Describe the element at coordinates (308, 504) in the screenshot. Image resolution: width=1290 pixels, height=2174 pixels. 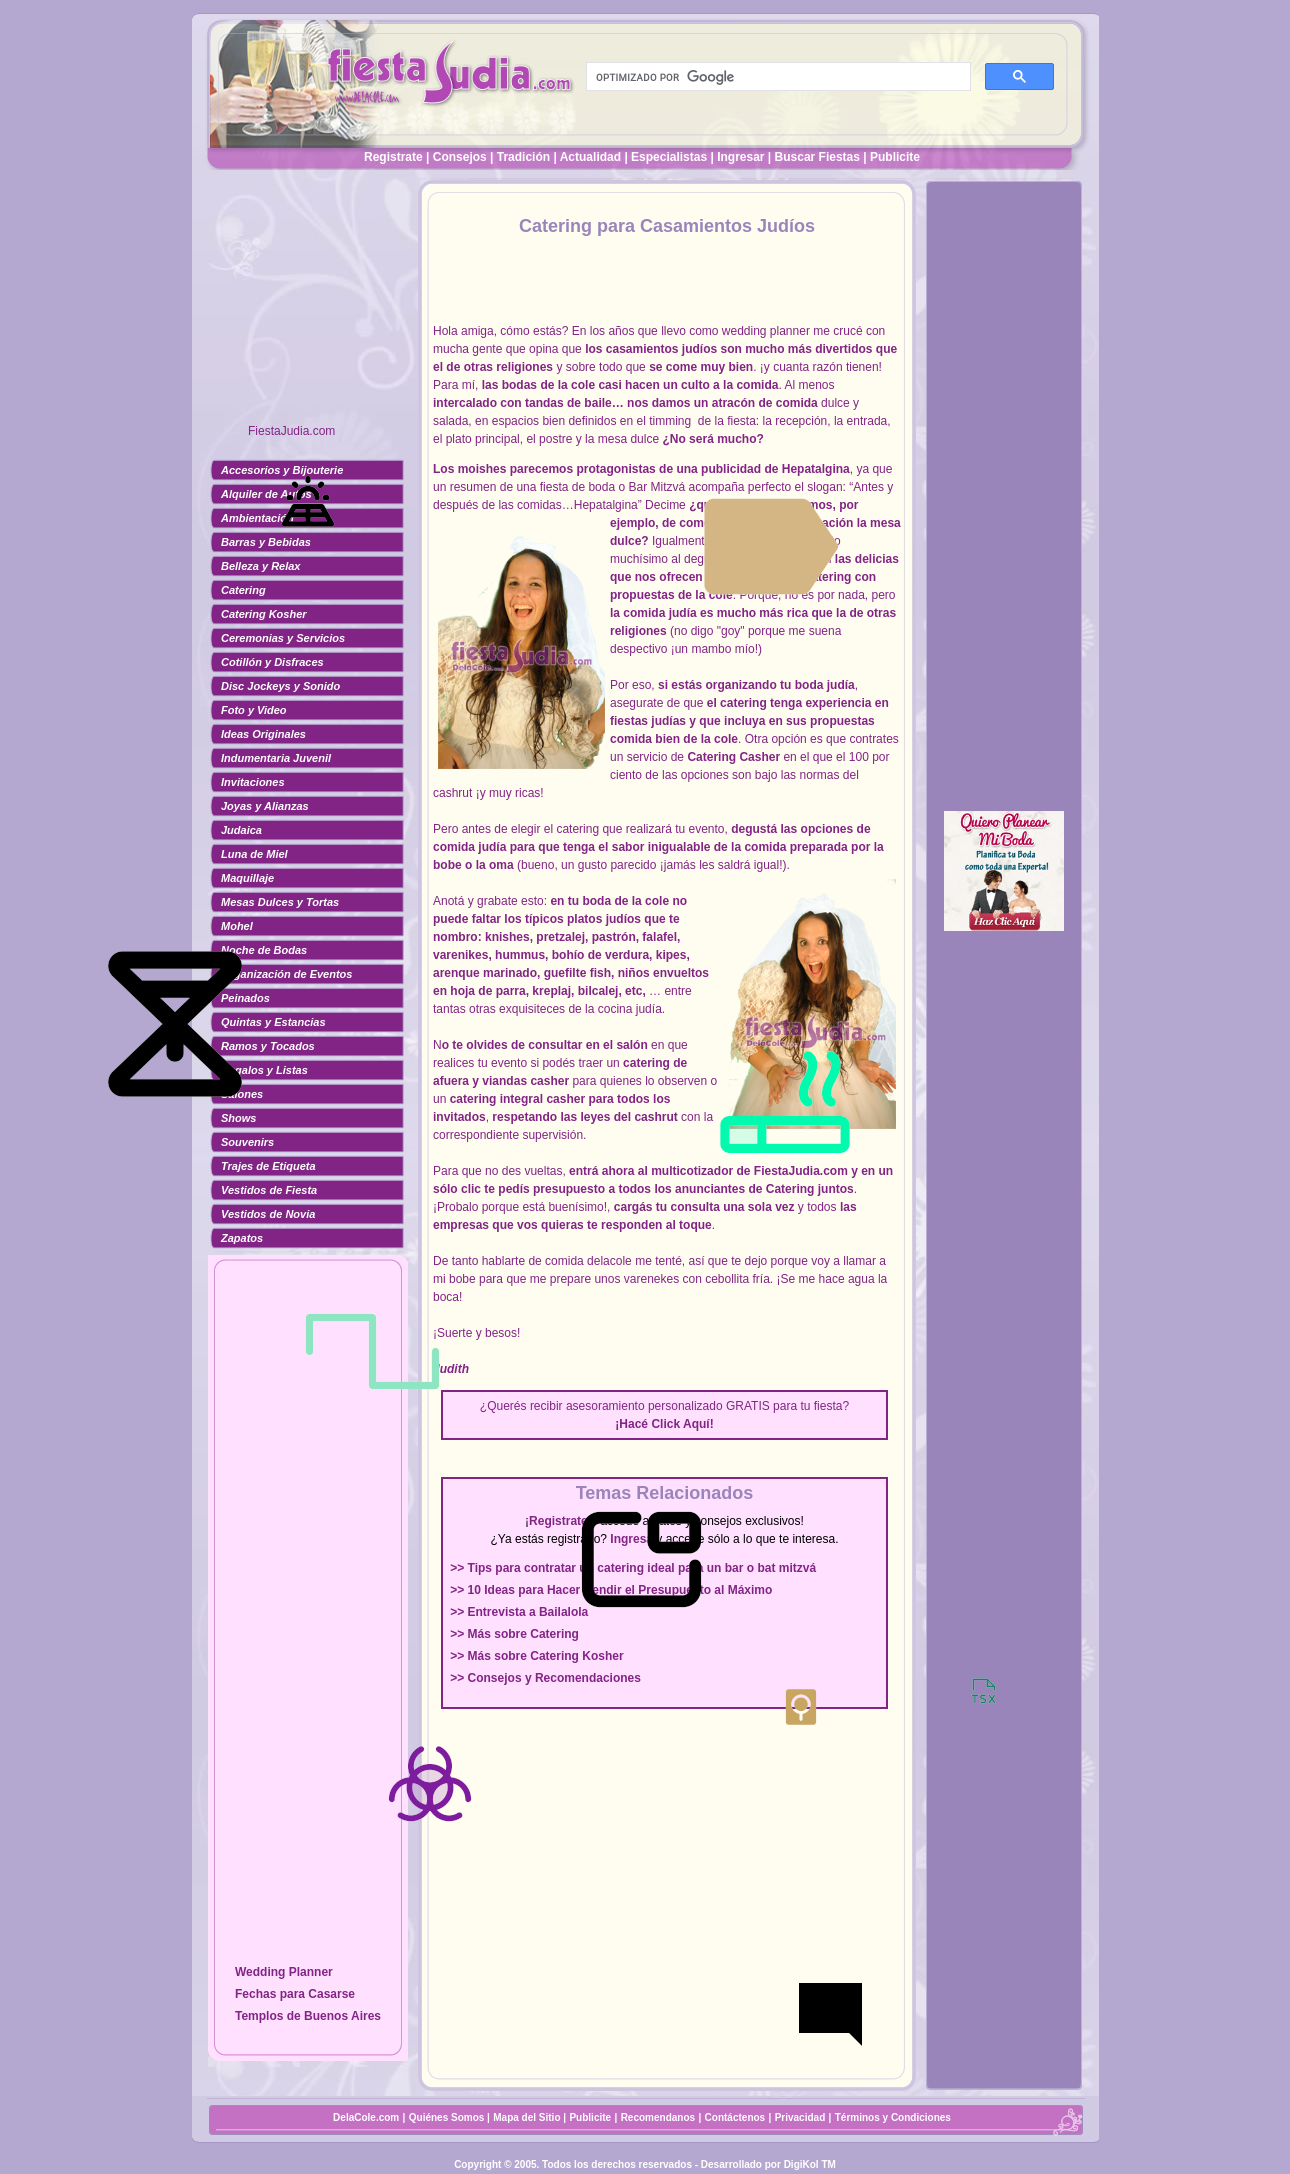
I see `access solar energy settings` at that location.